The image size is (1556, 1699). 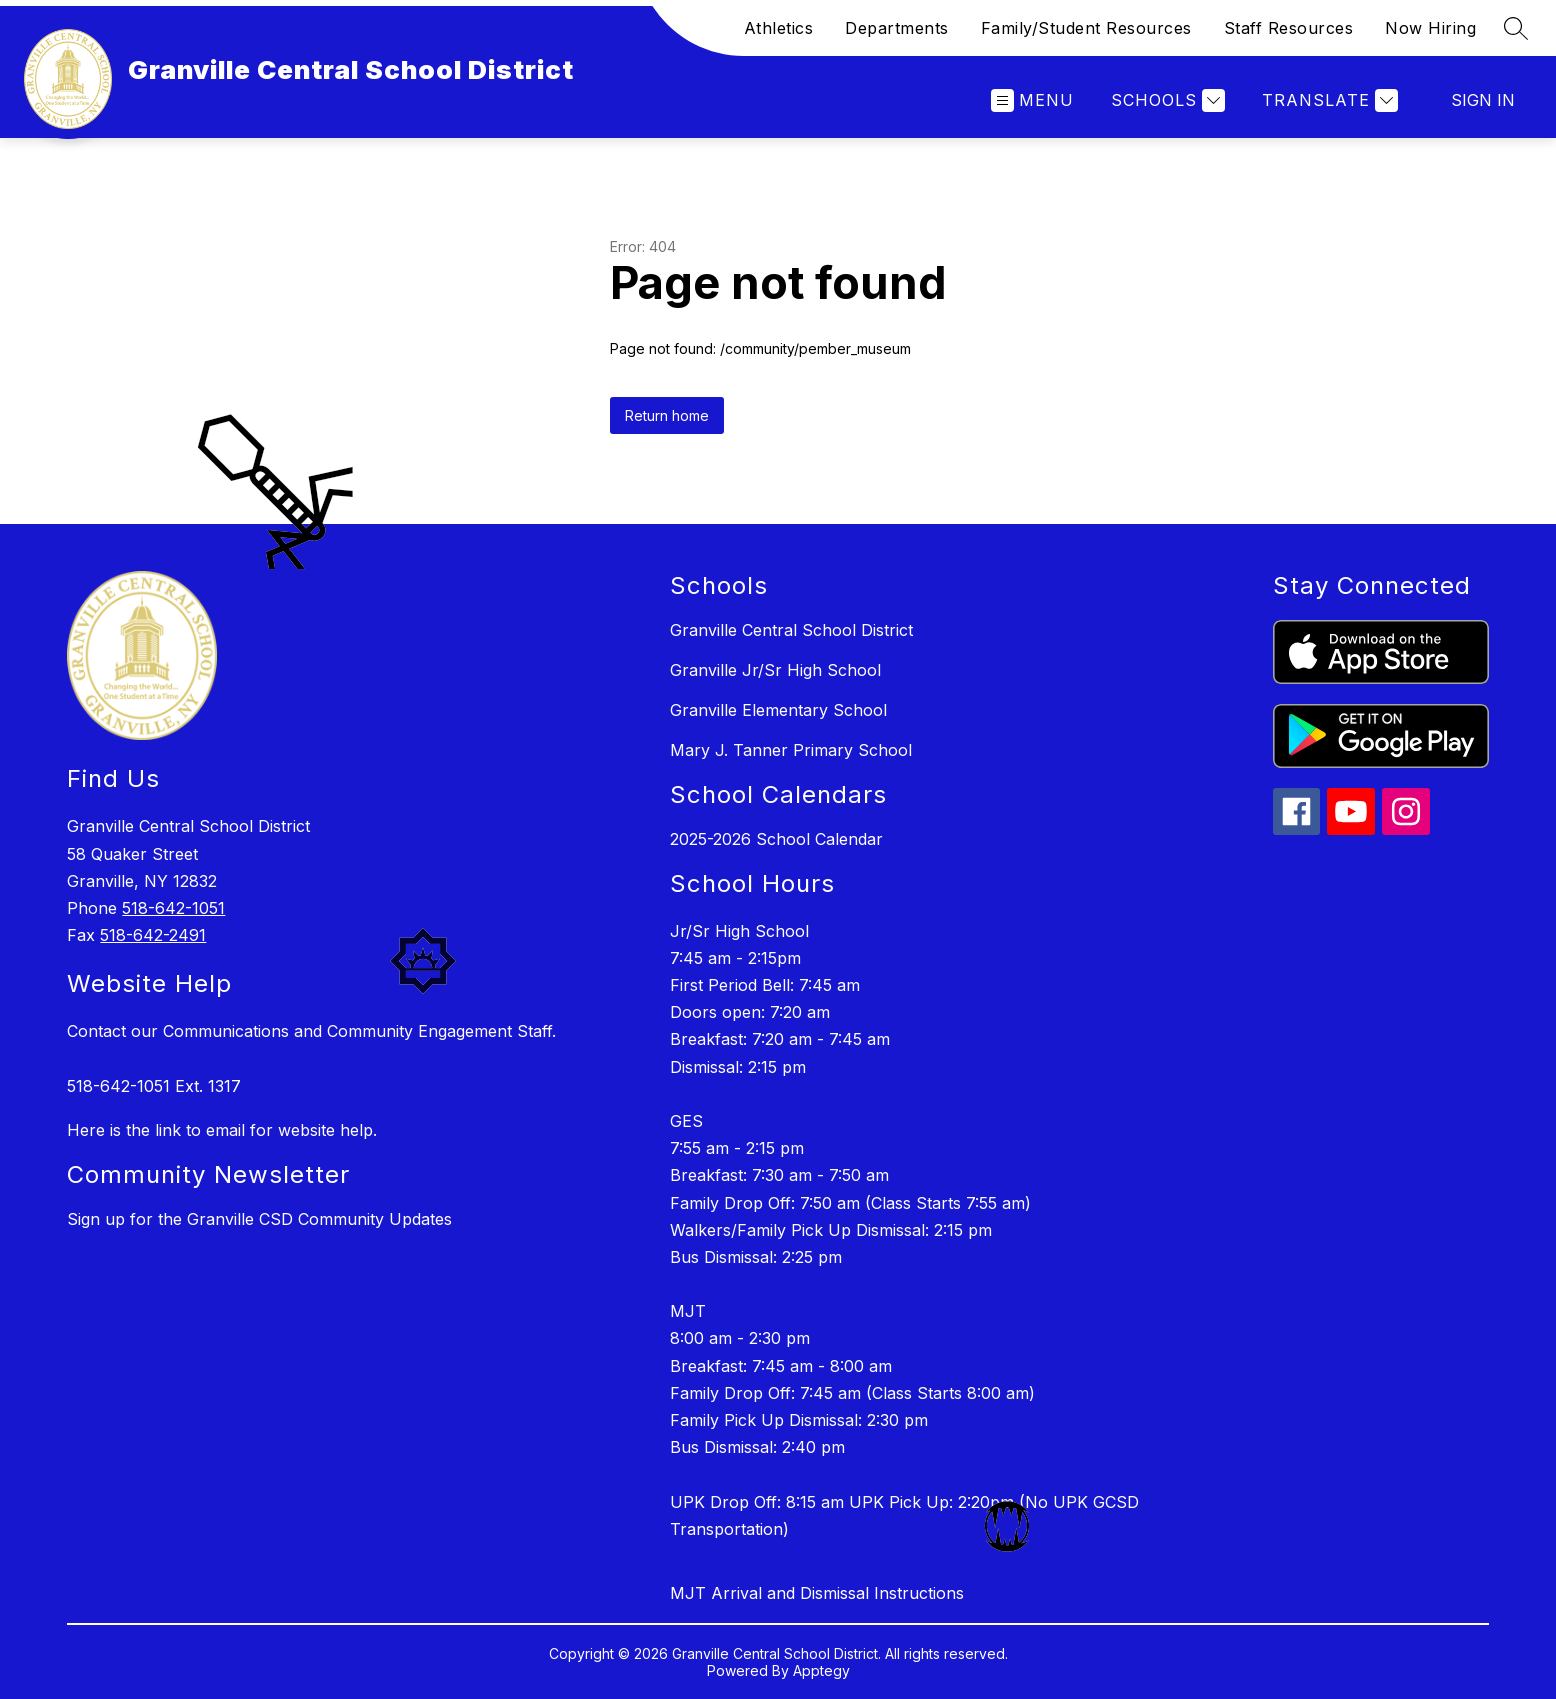 What do you see at coordinates (1006, 1526) in the screenshot?
I see `indicates vampire or monster character class` at bounding box center [1006, 1526].